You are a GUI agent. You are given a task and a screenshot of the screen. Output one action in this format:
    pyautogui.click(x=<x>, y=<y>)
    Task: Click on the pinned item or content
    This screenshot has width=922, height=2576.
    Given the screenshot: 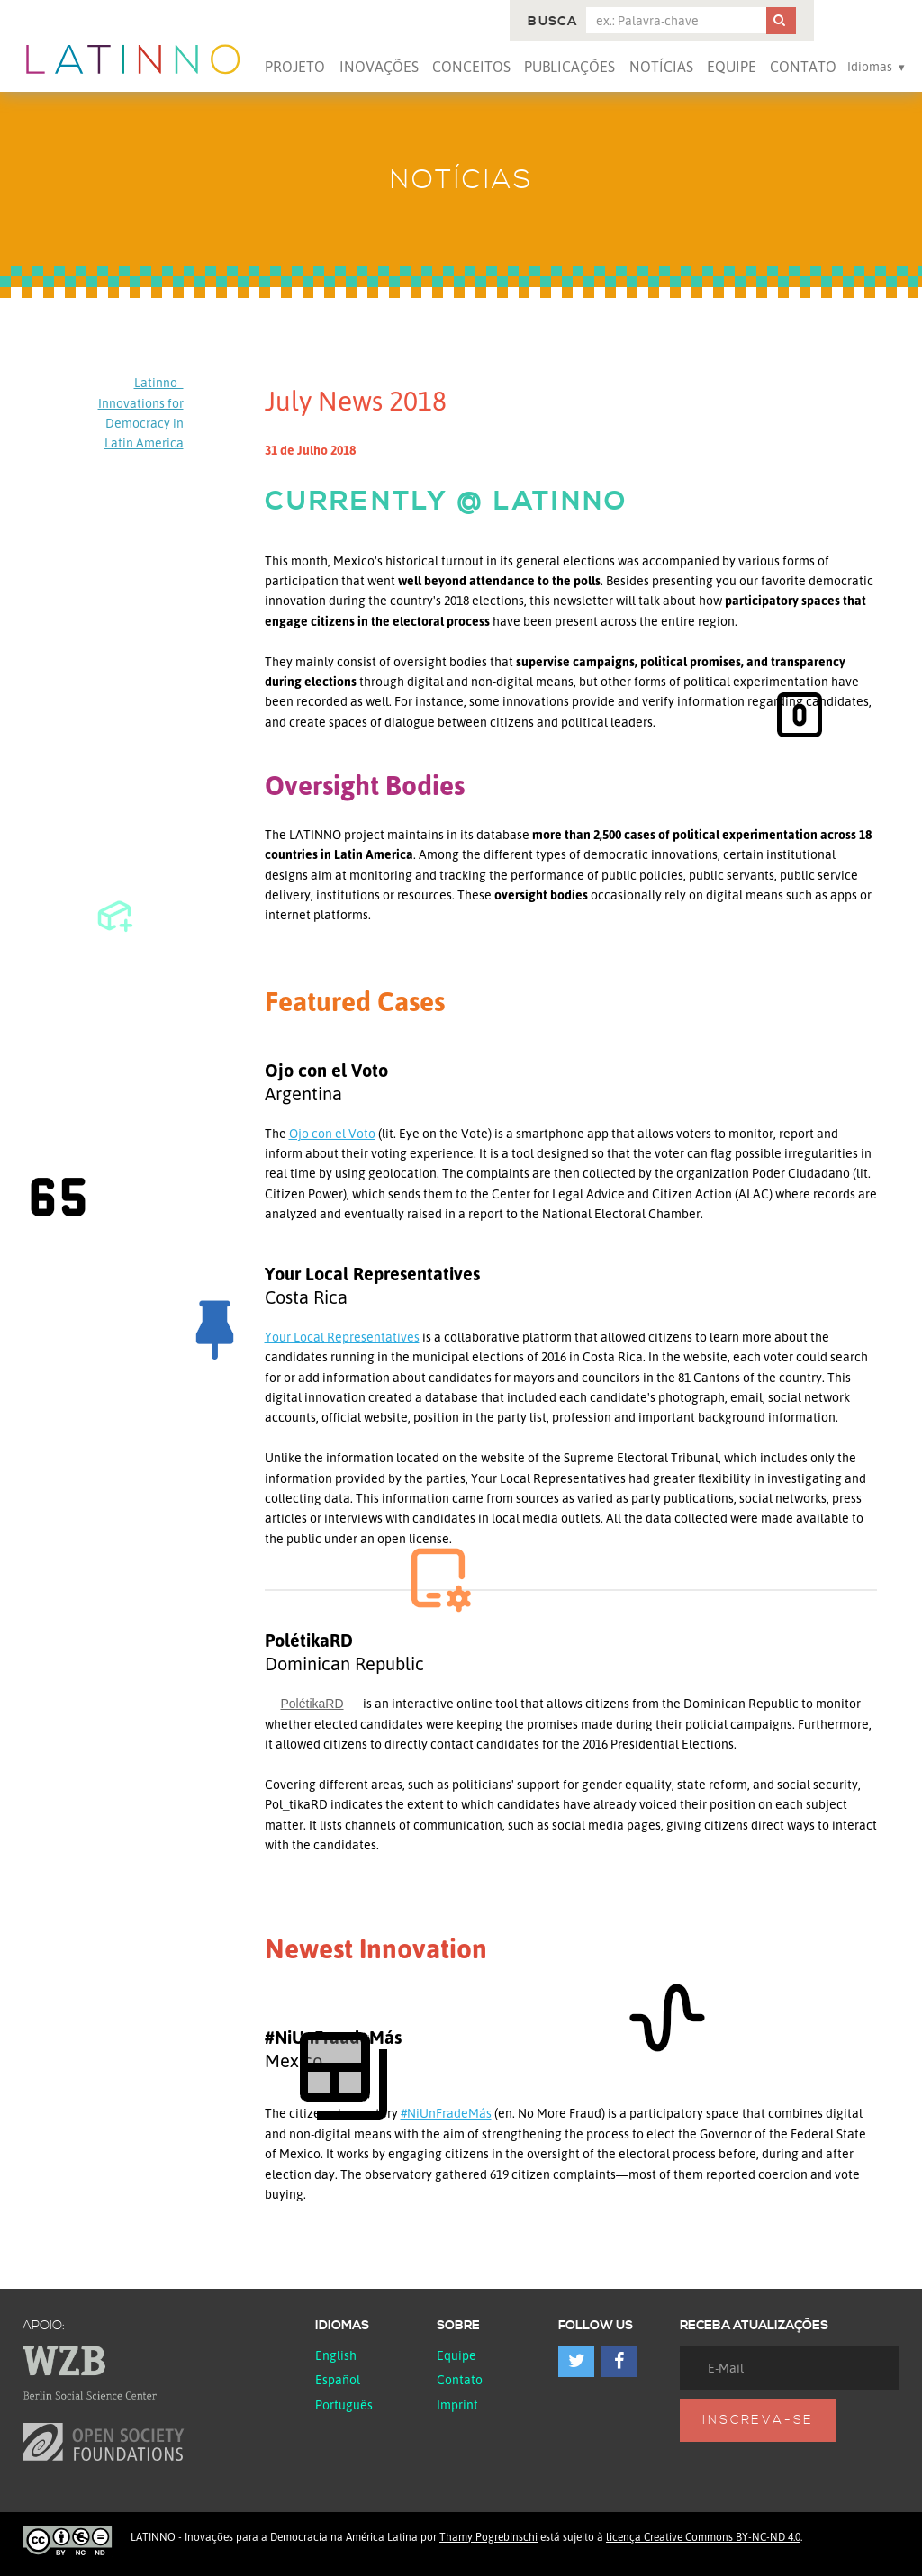 What is the action you would take?
    pyautogui.click(x=214, y=1328)
    